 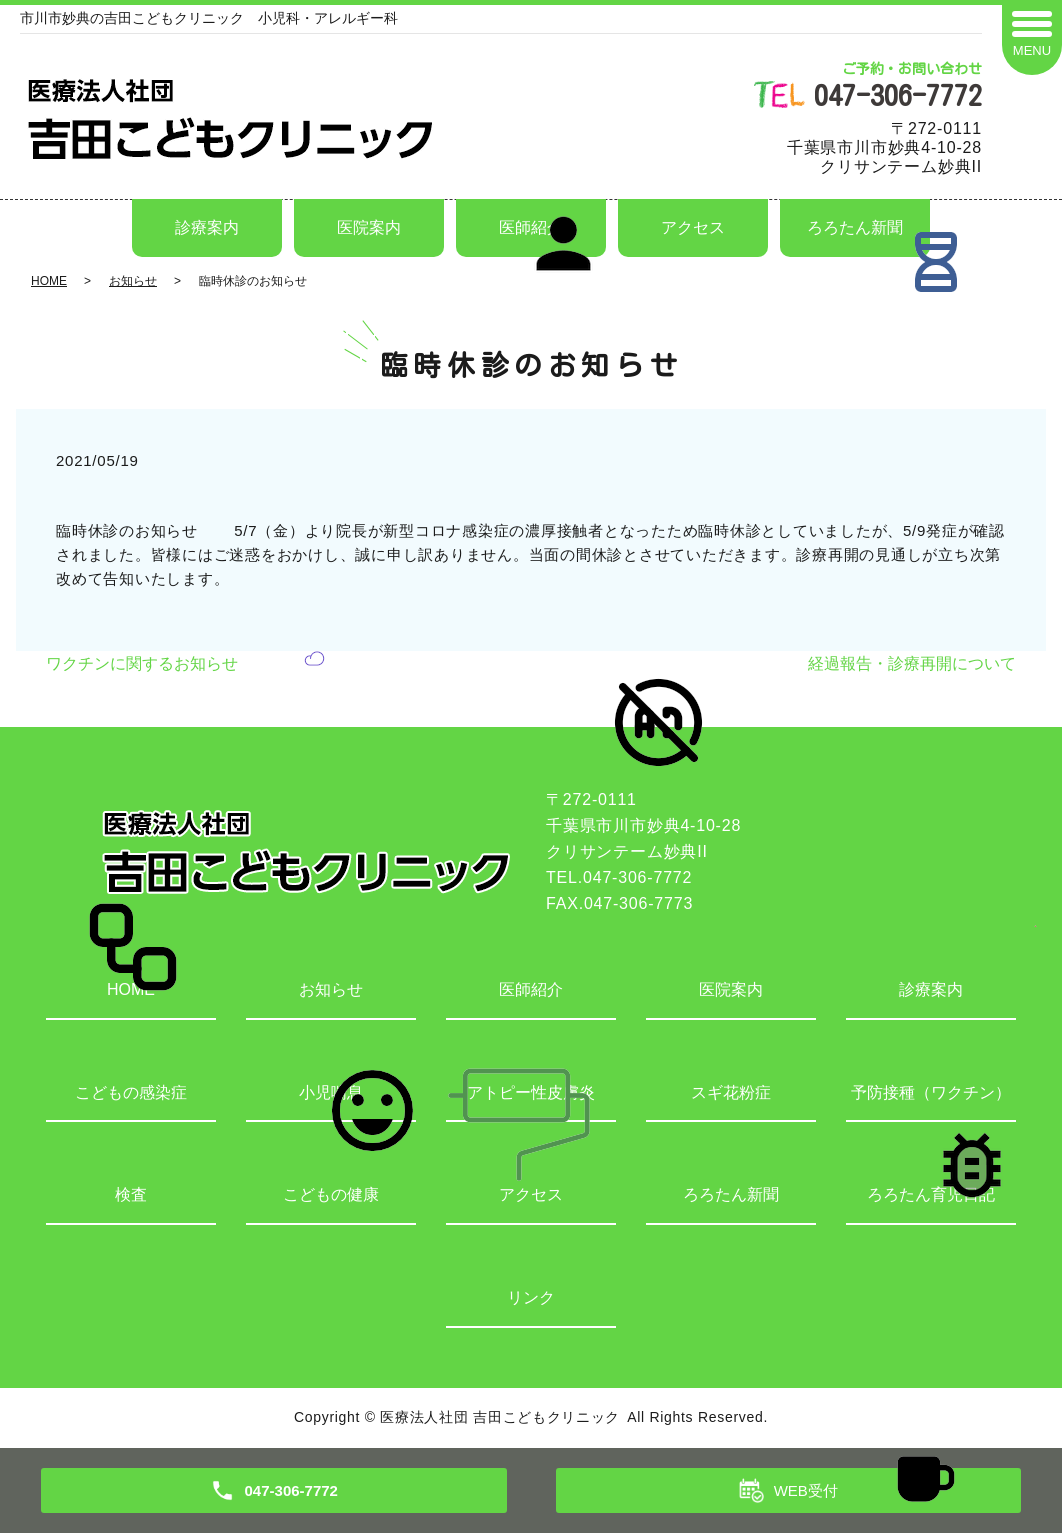 What do you see at coordinates (314, 658) in the screenshot?
I see `access cloud storage` at bounding box center [314, 658].